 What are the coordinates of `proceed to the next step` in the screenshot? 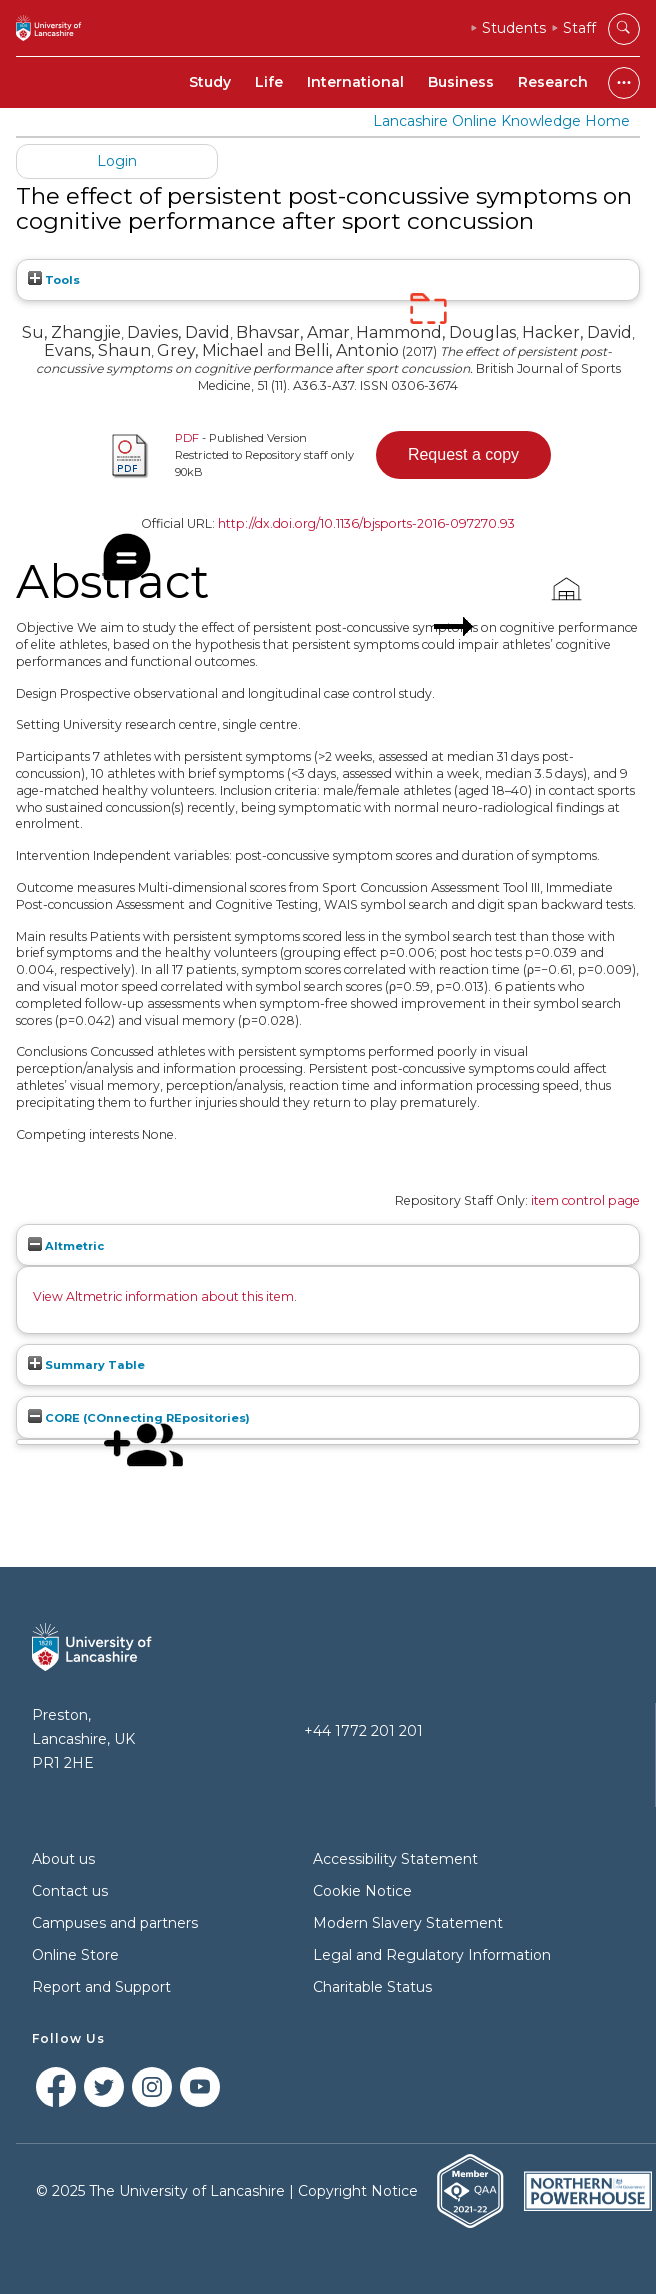 It's located at (453, 626).